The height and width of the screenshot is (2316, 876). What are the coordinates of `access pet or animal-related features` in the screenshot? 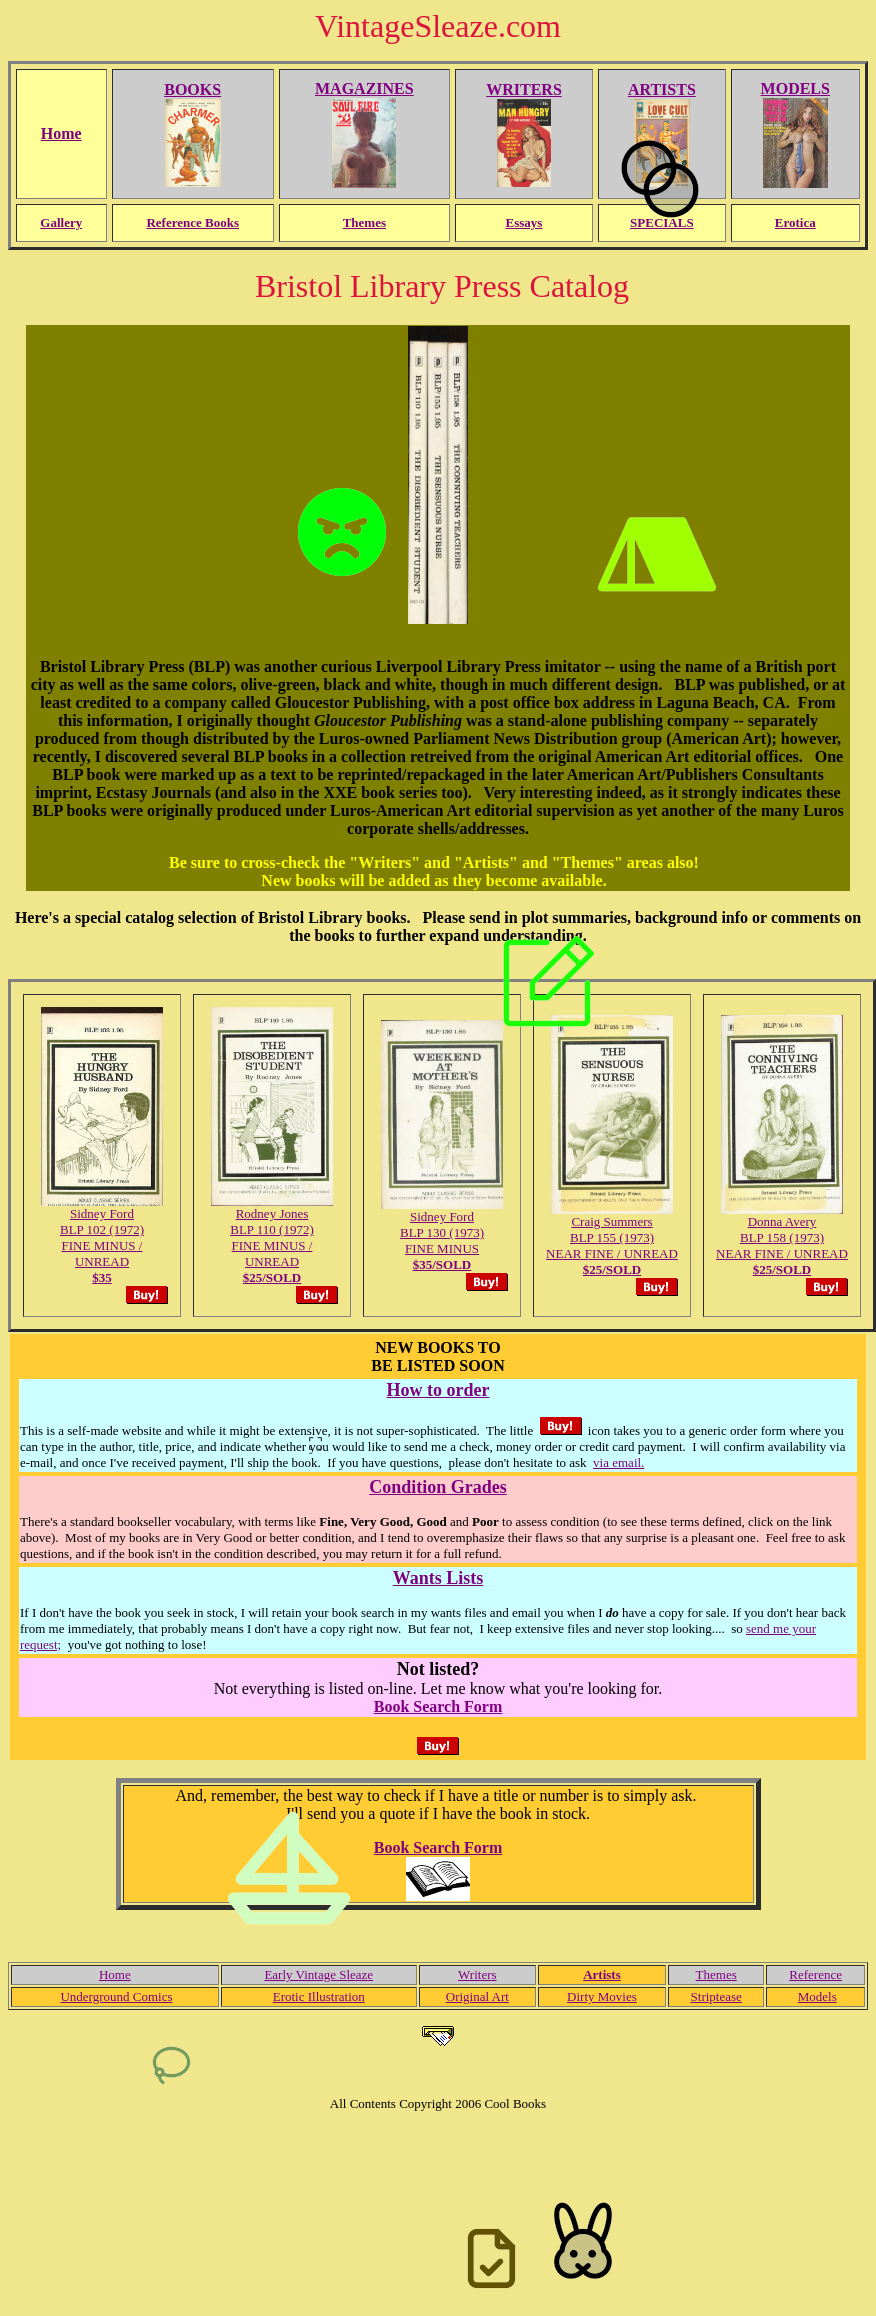 It's located at (583, 2242).